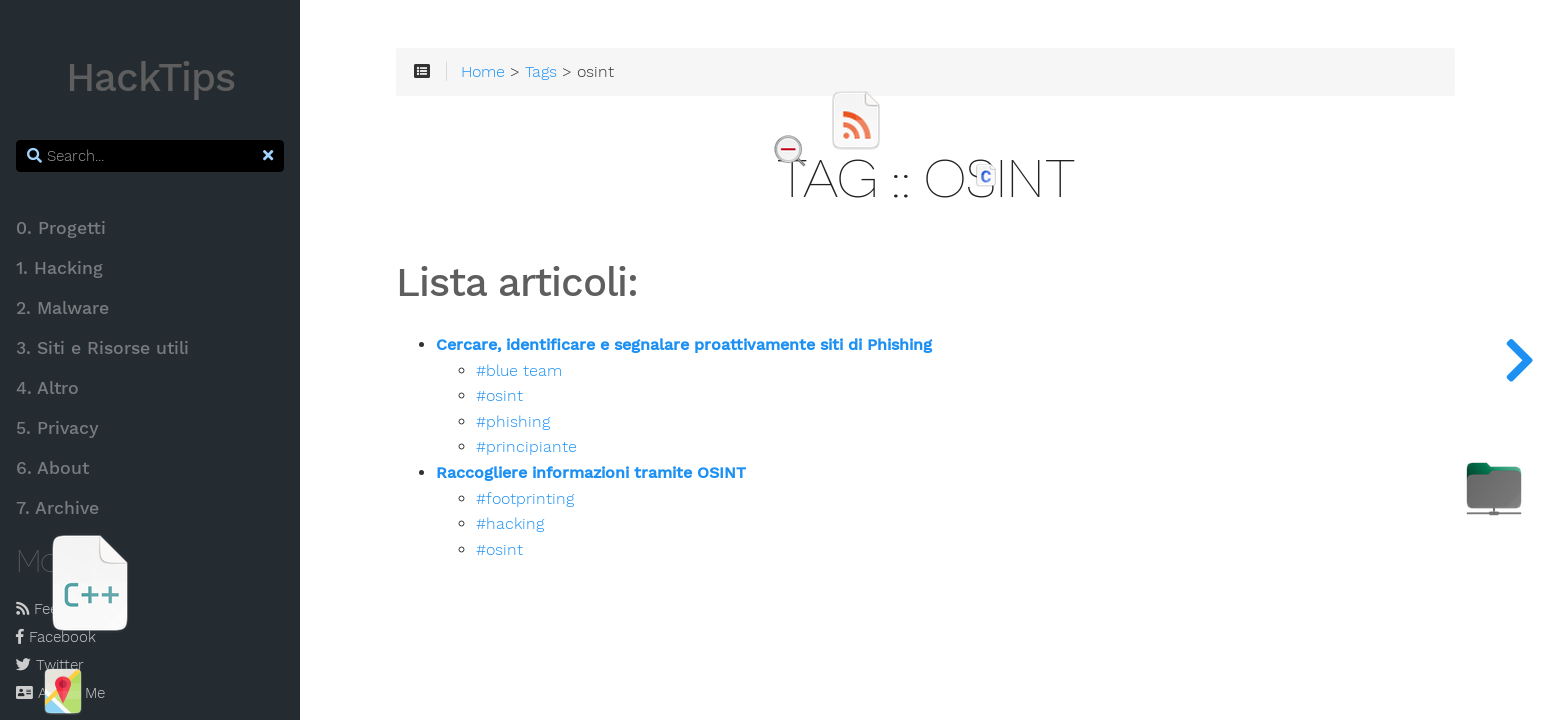 This screenshot has height=720, width=1551. What do you see at coordinates (790, 151) in the screenshot?
I see `zoom out to see more content` at bounding box center [790, 151].